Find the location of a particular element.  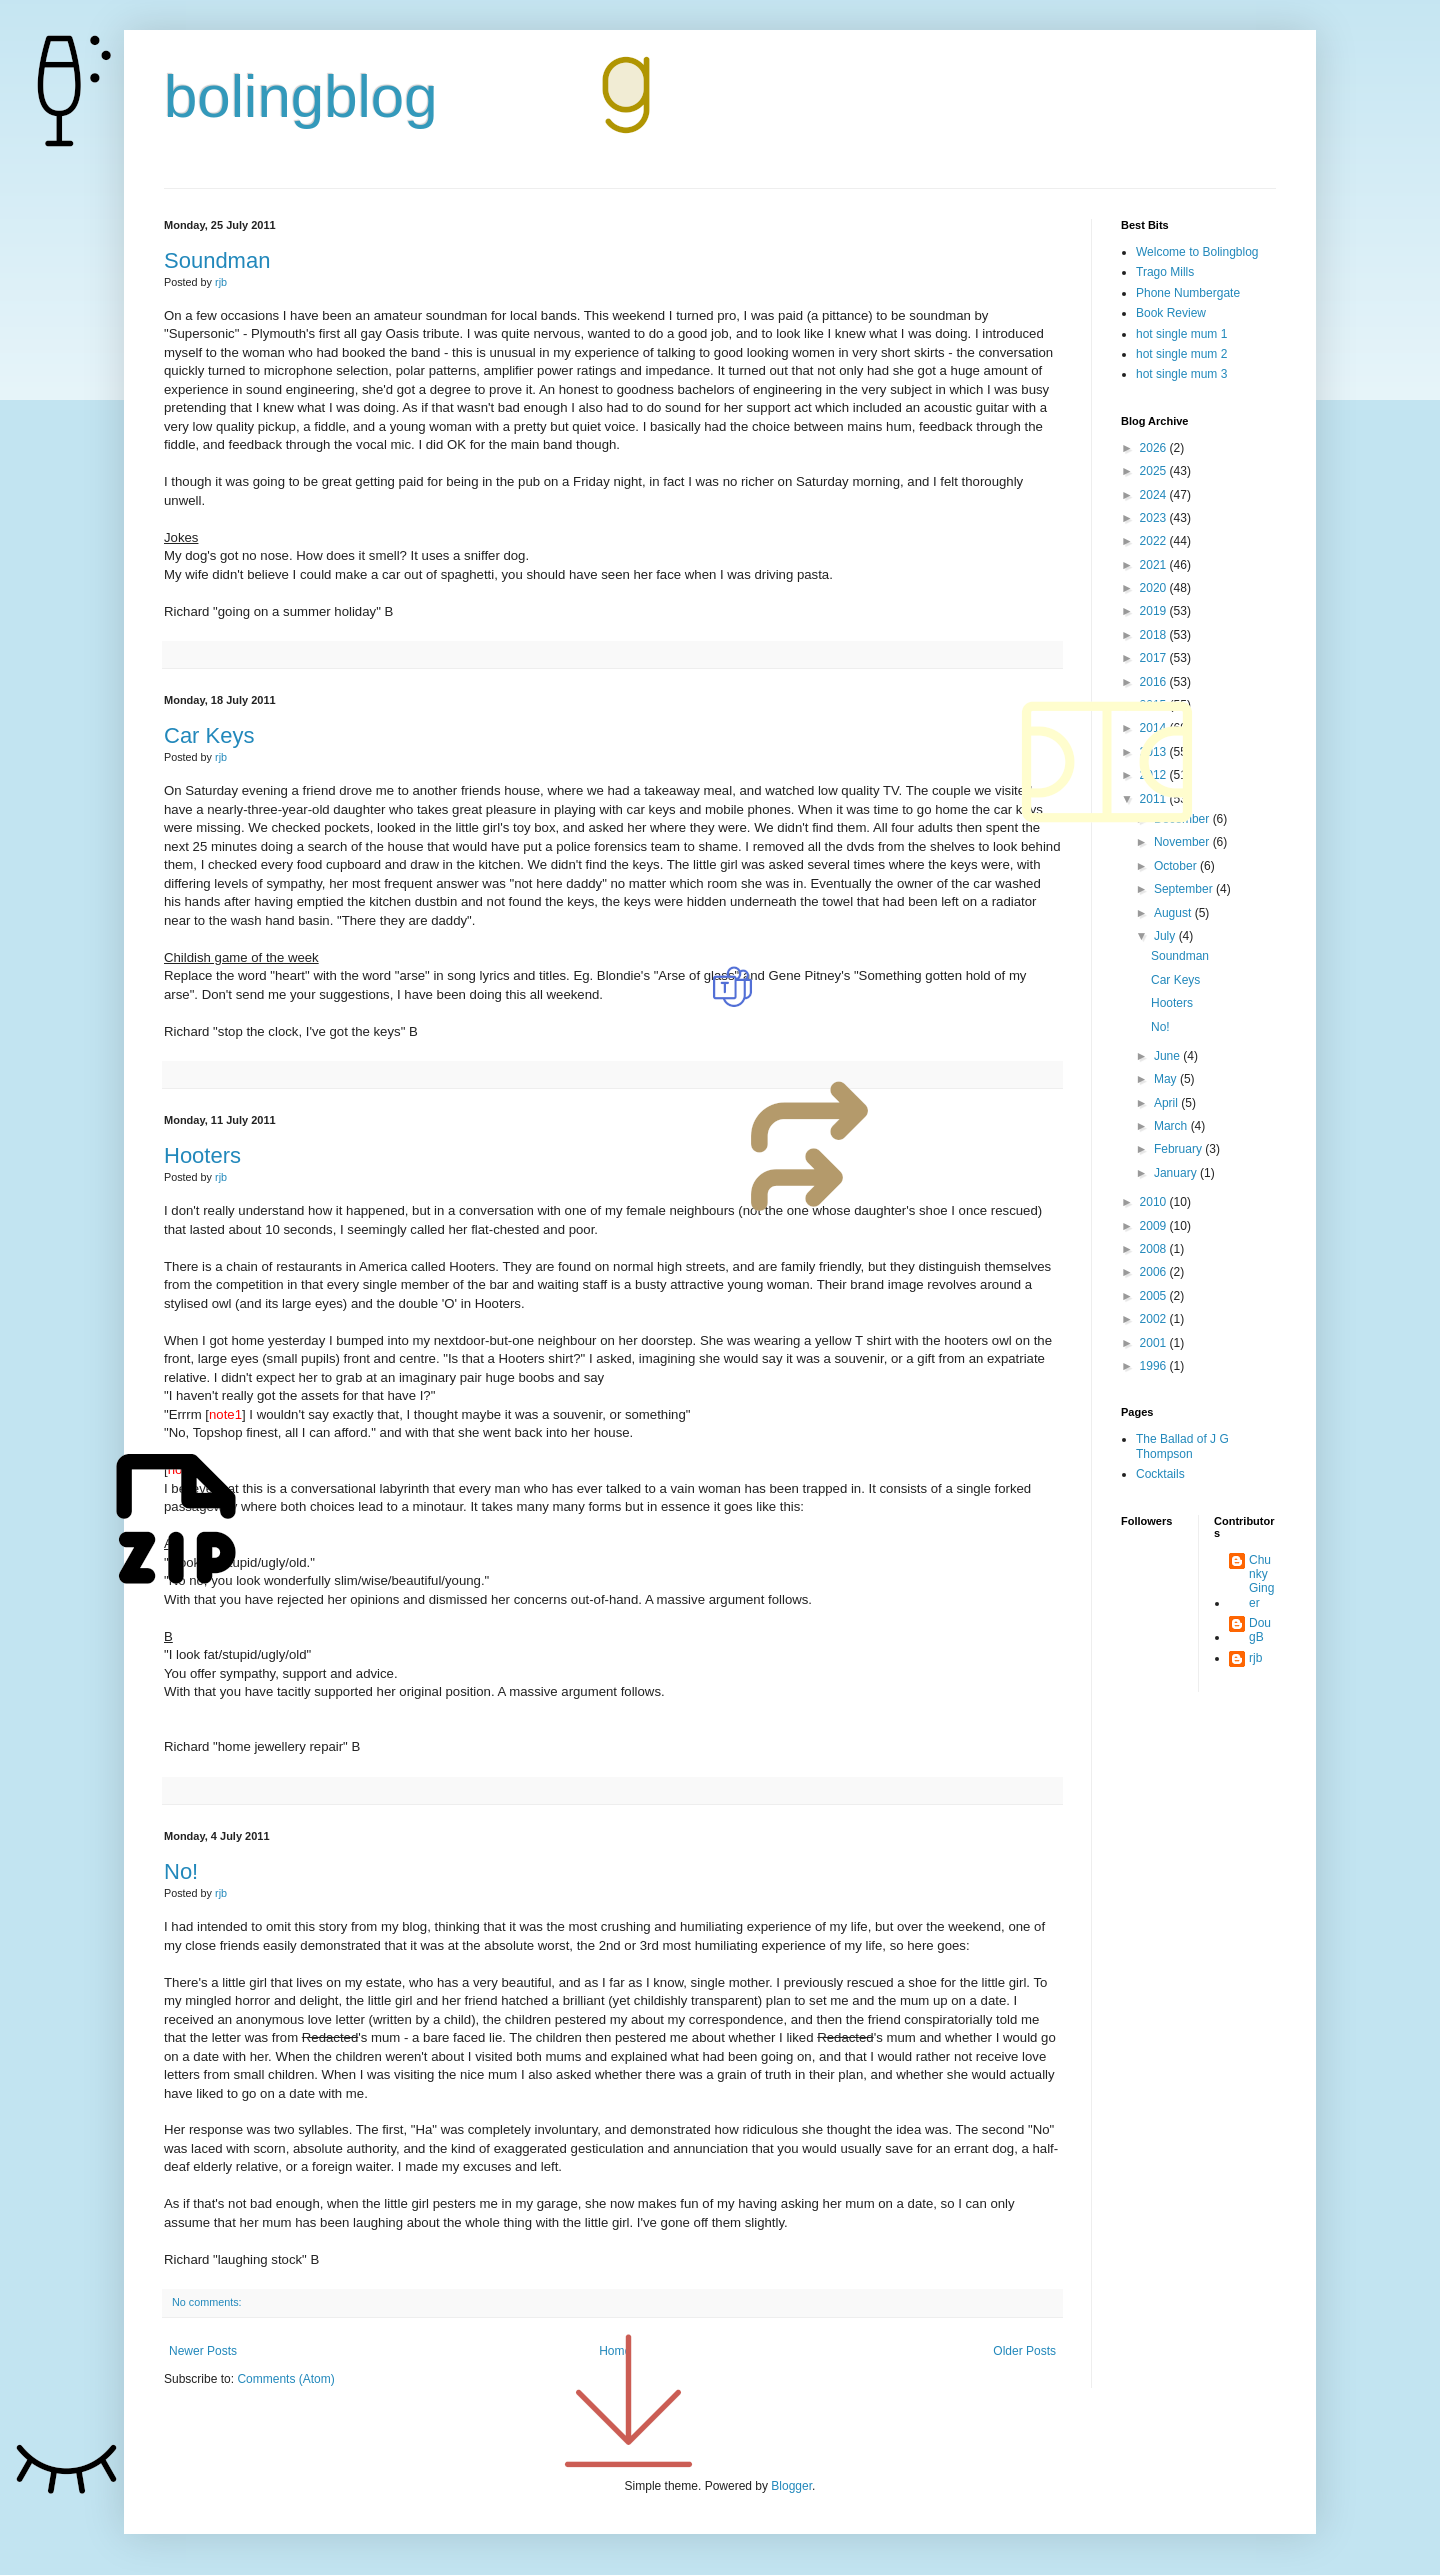

open microsoft teams is located at coordinates (732, 987).